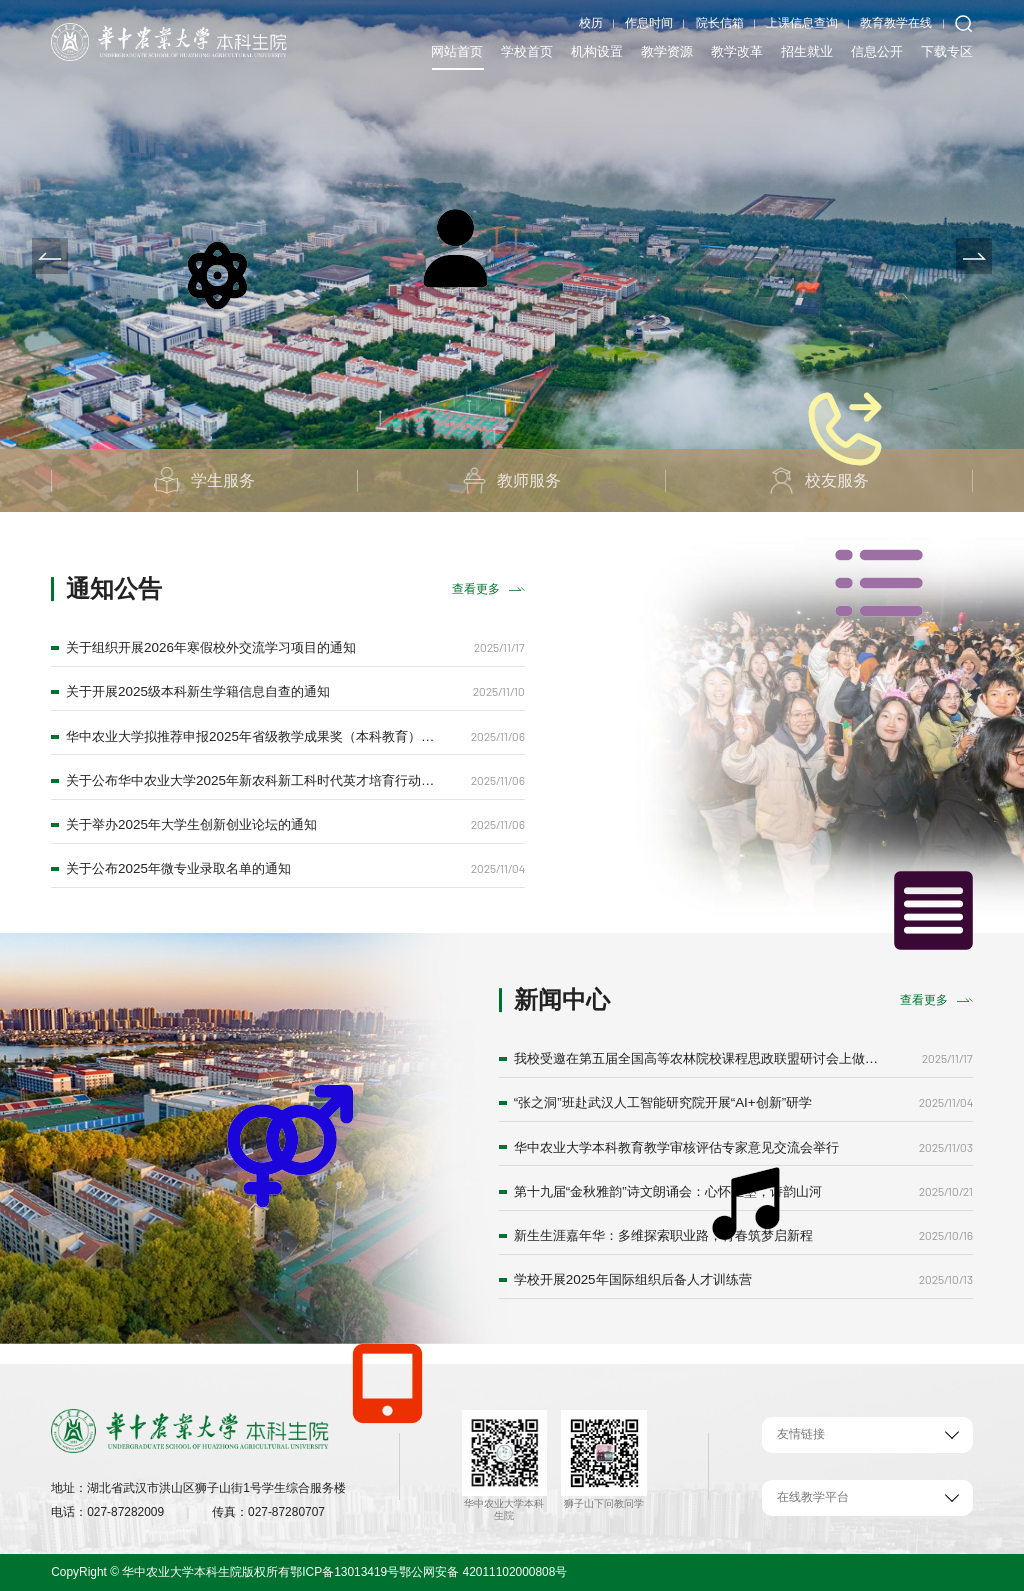 This screenshot has height=1591, width=1024. I want to click on indicates gender or sex selection options, so click(288, 1149).